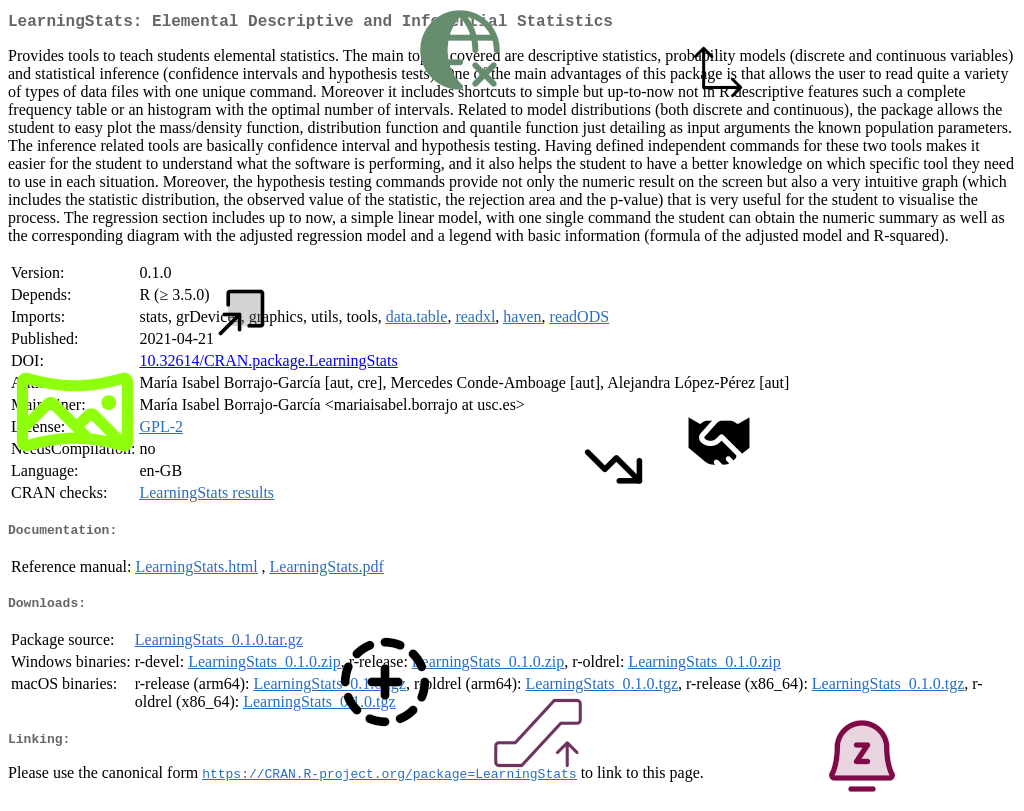 Image resolution: width=1024 pixels, height=811 pixels. Describe the element at coordinates (862, 756) in the screenshot. I see `mute notifications while sleeping` at that location.